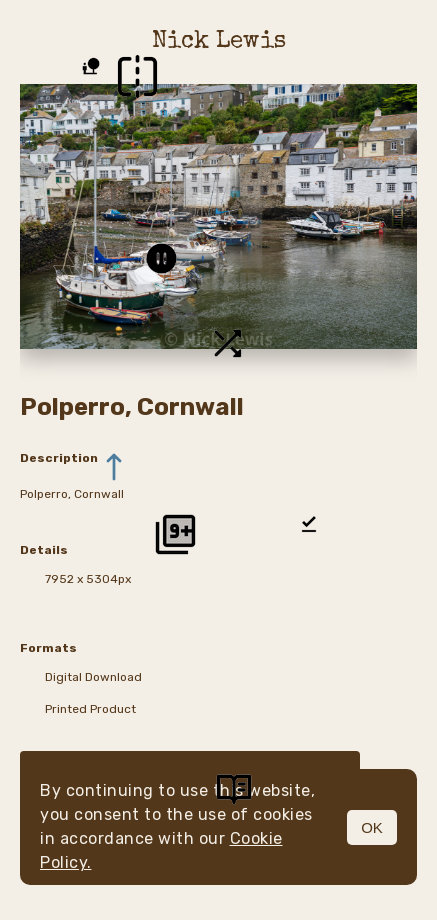 This screenshot has height=920, width=437. Describe the element at coordinates (137, 76) in the screenshot. I see `flip image horizontally` at that location.